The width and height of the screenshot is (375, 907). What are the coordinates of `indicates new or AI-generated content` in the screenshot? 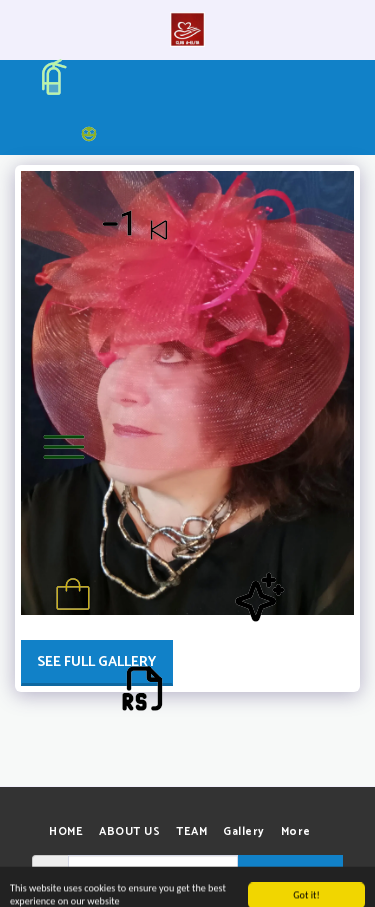 It's located at (259, 598).